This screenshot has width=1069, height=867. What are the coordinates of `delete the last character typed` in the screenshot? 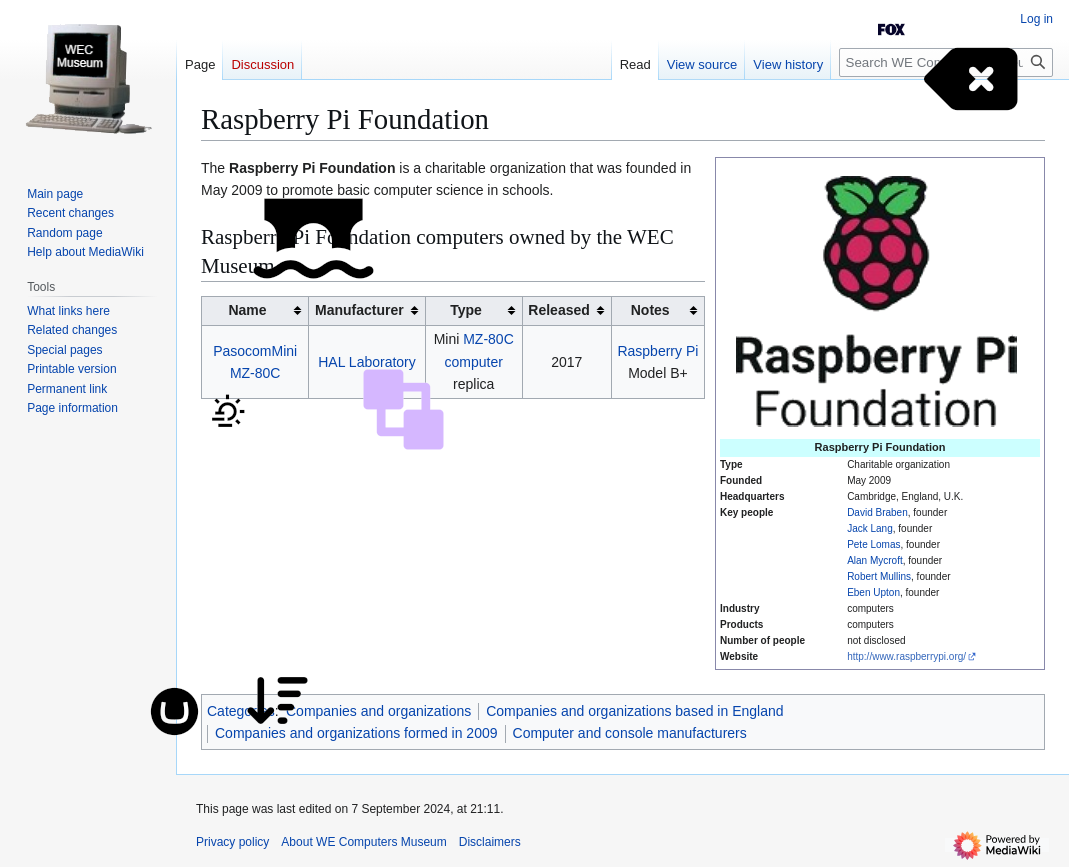 It's located at (976, 79).